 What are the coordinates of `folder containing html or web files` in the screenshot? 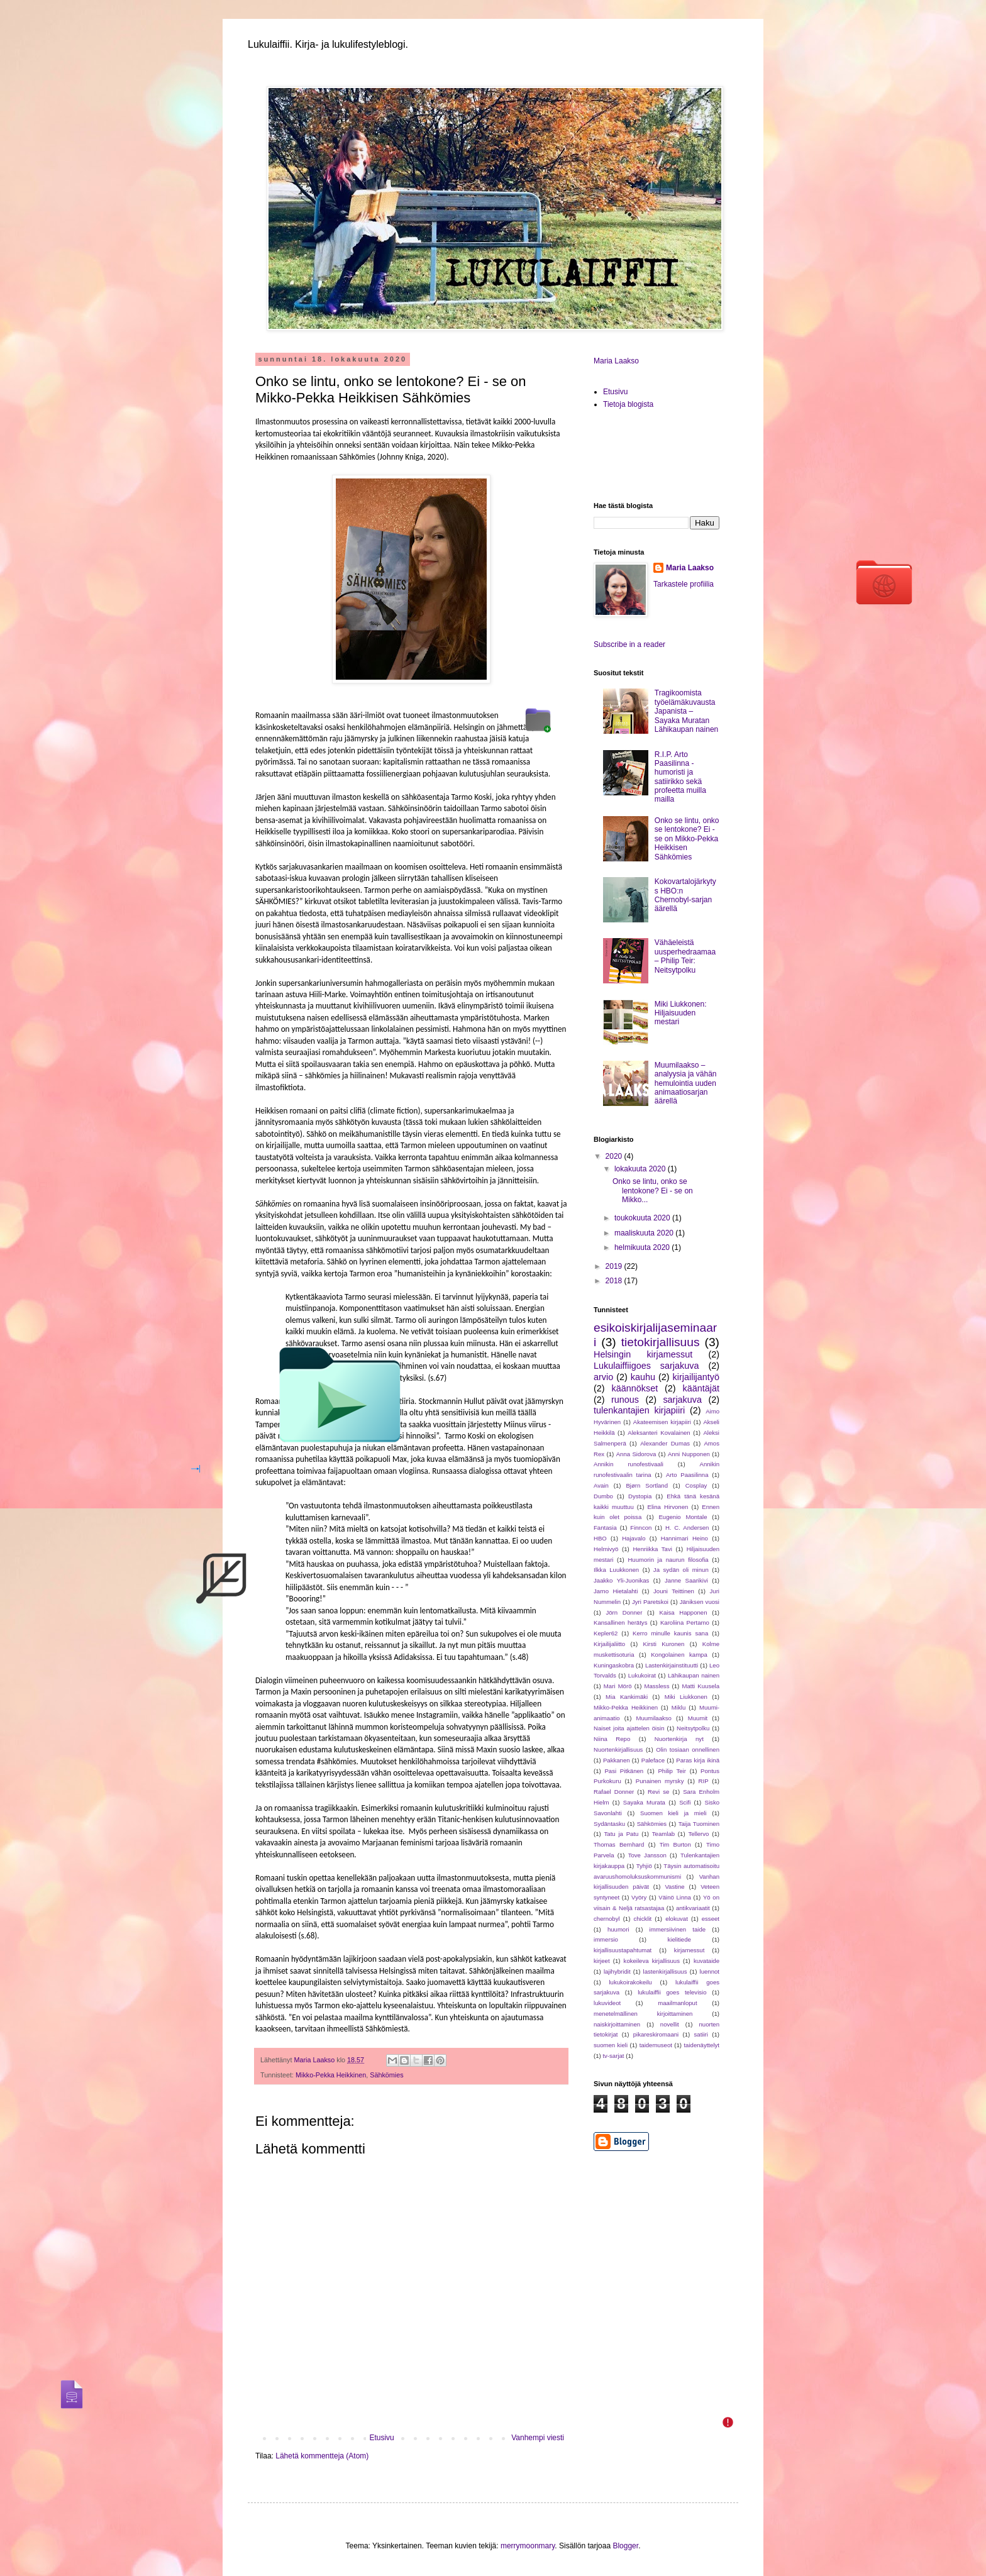 It's located at (884, 582).